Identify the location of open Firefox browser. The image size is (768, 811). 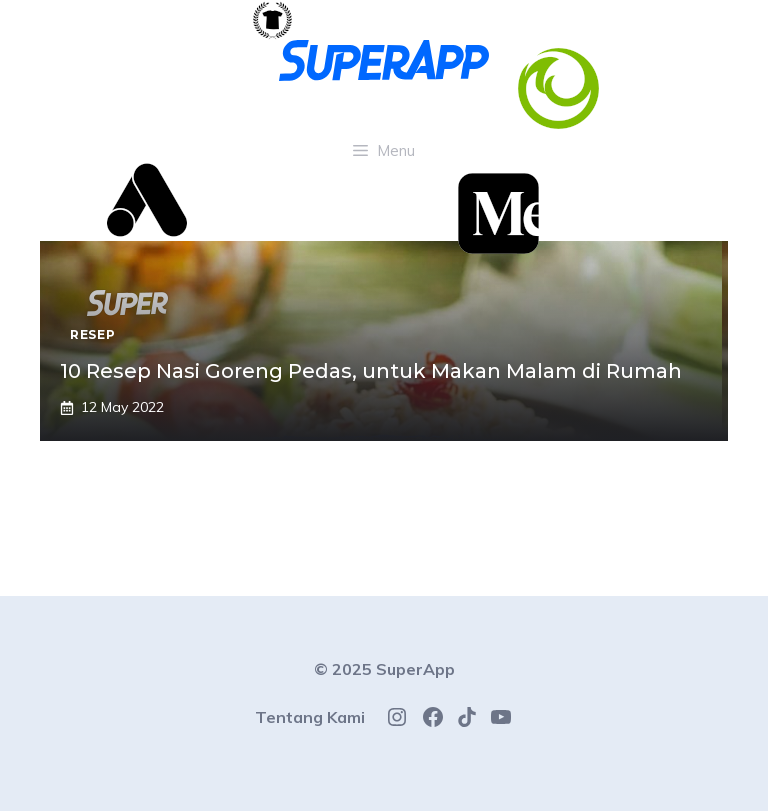
(558, 88).